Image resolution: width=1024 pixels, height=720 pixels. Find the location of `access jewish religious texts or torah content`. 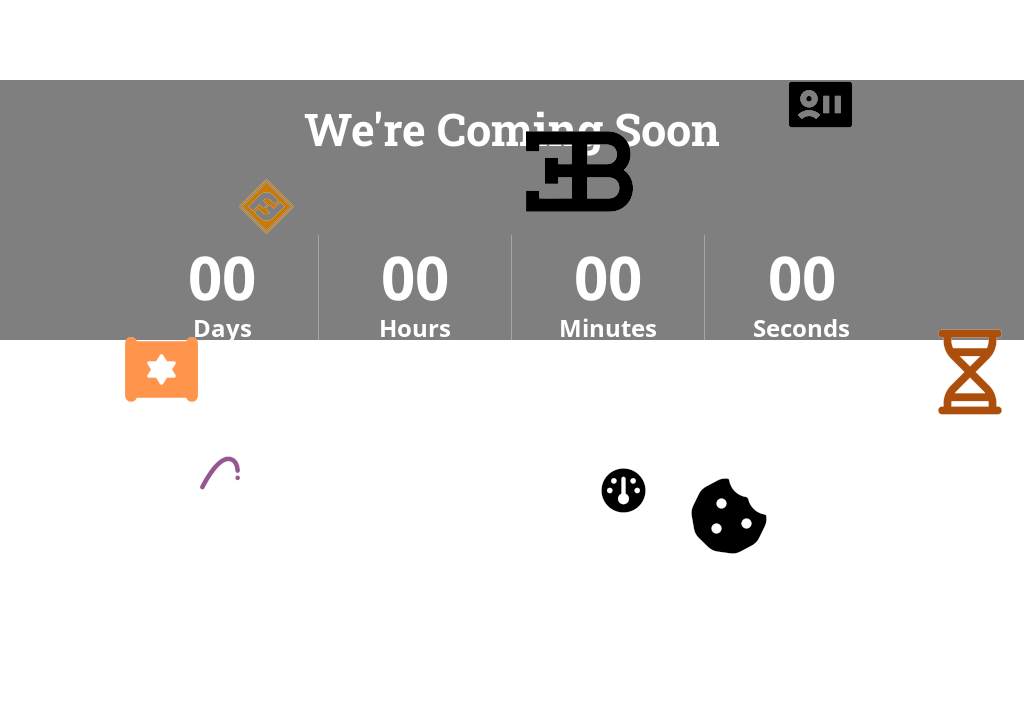

access jewish religious texts or torah content is located at coordinates (161, 369).